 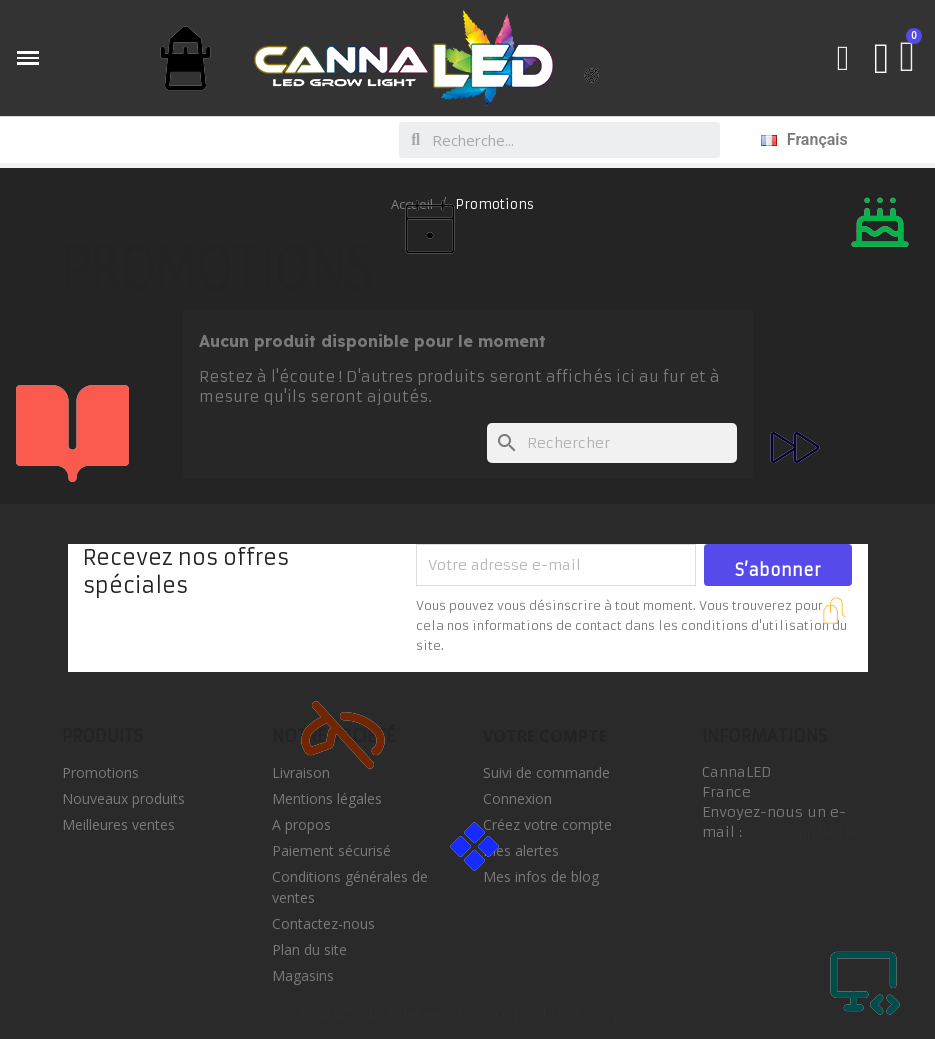 I want to click on indicates a calendar event or scheduled item, so click(x=430, y=229).